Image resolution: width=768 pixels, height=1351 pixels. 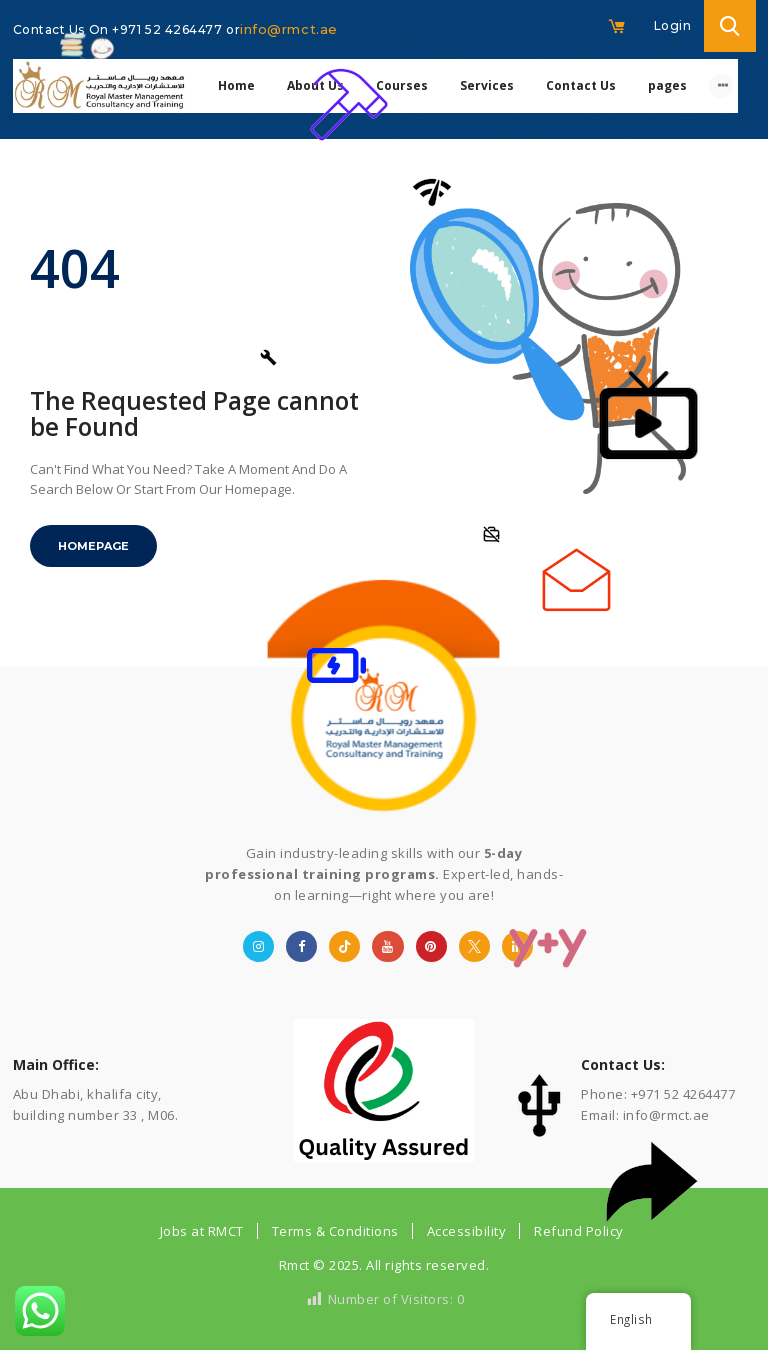 What do you see at coordinates (652, 1182) in the screenshot?
I see `share or forward content` at bounding box center [652, 1182].